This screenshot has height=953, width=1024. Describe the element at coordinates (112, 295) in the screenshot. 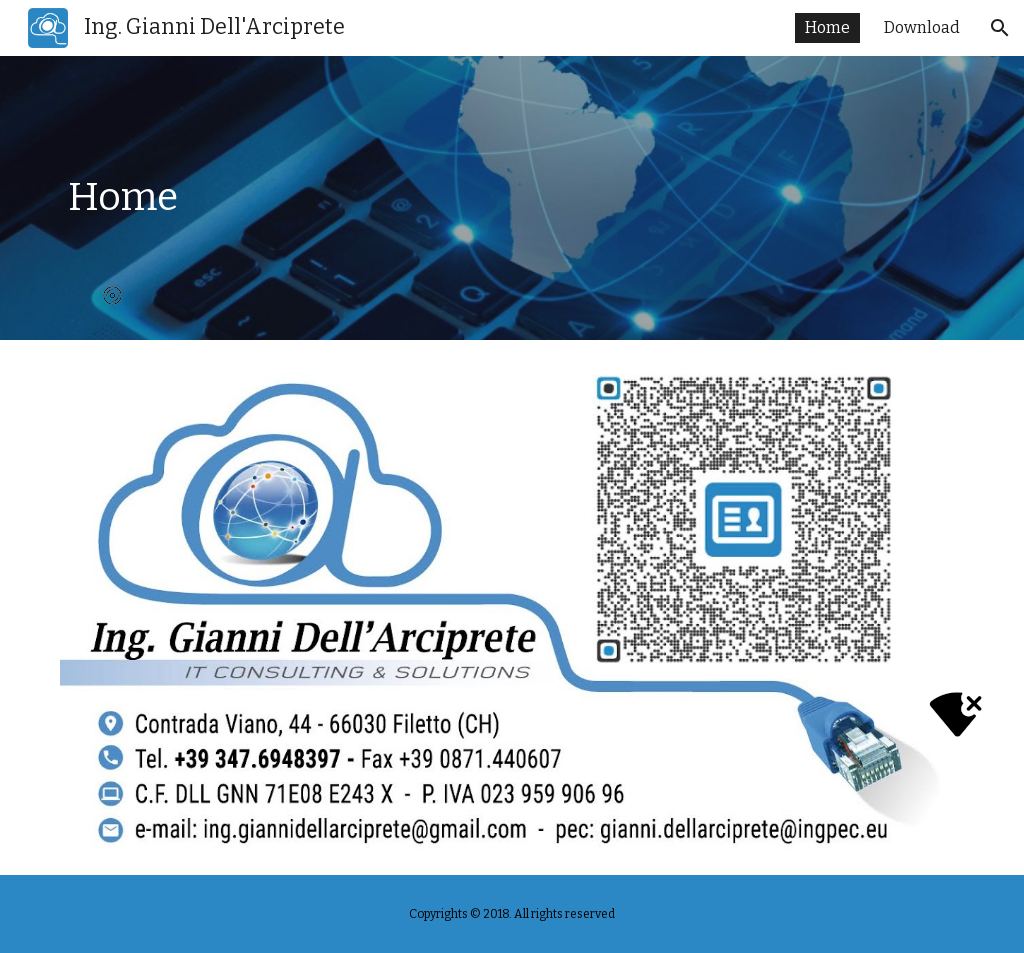

I see `play or browse music library` at that location.